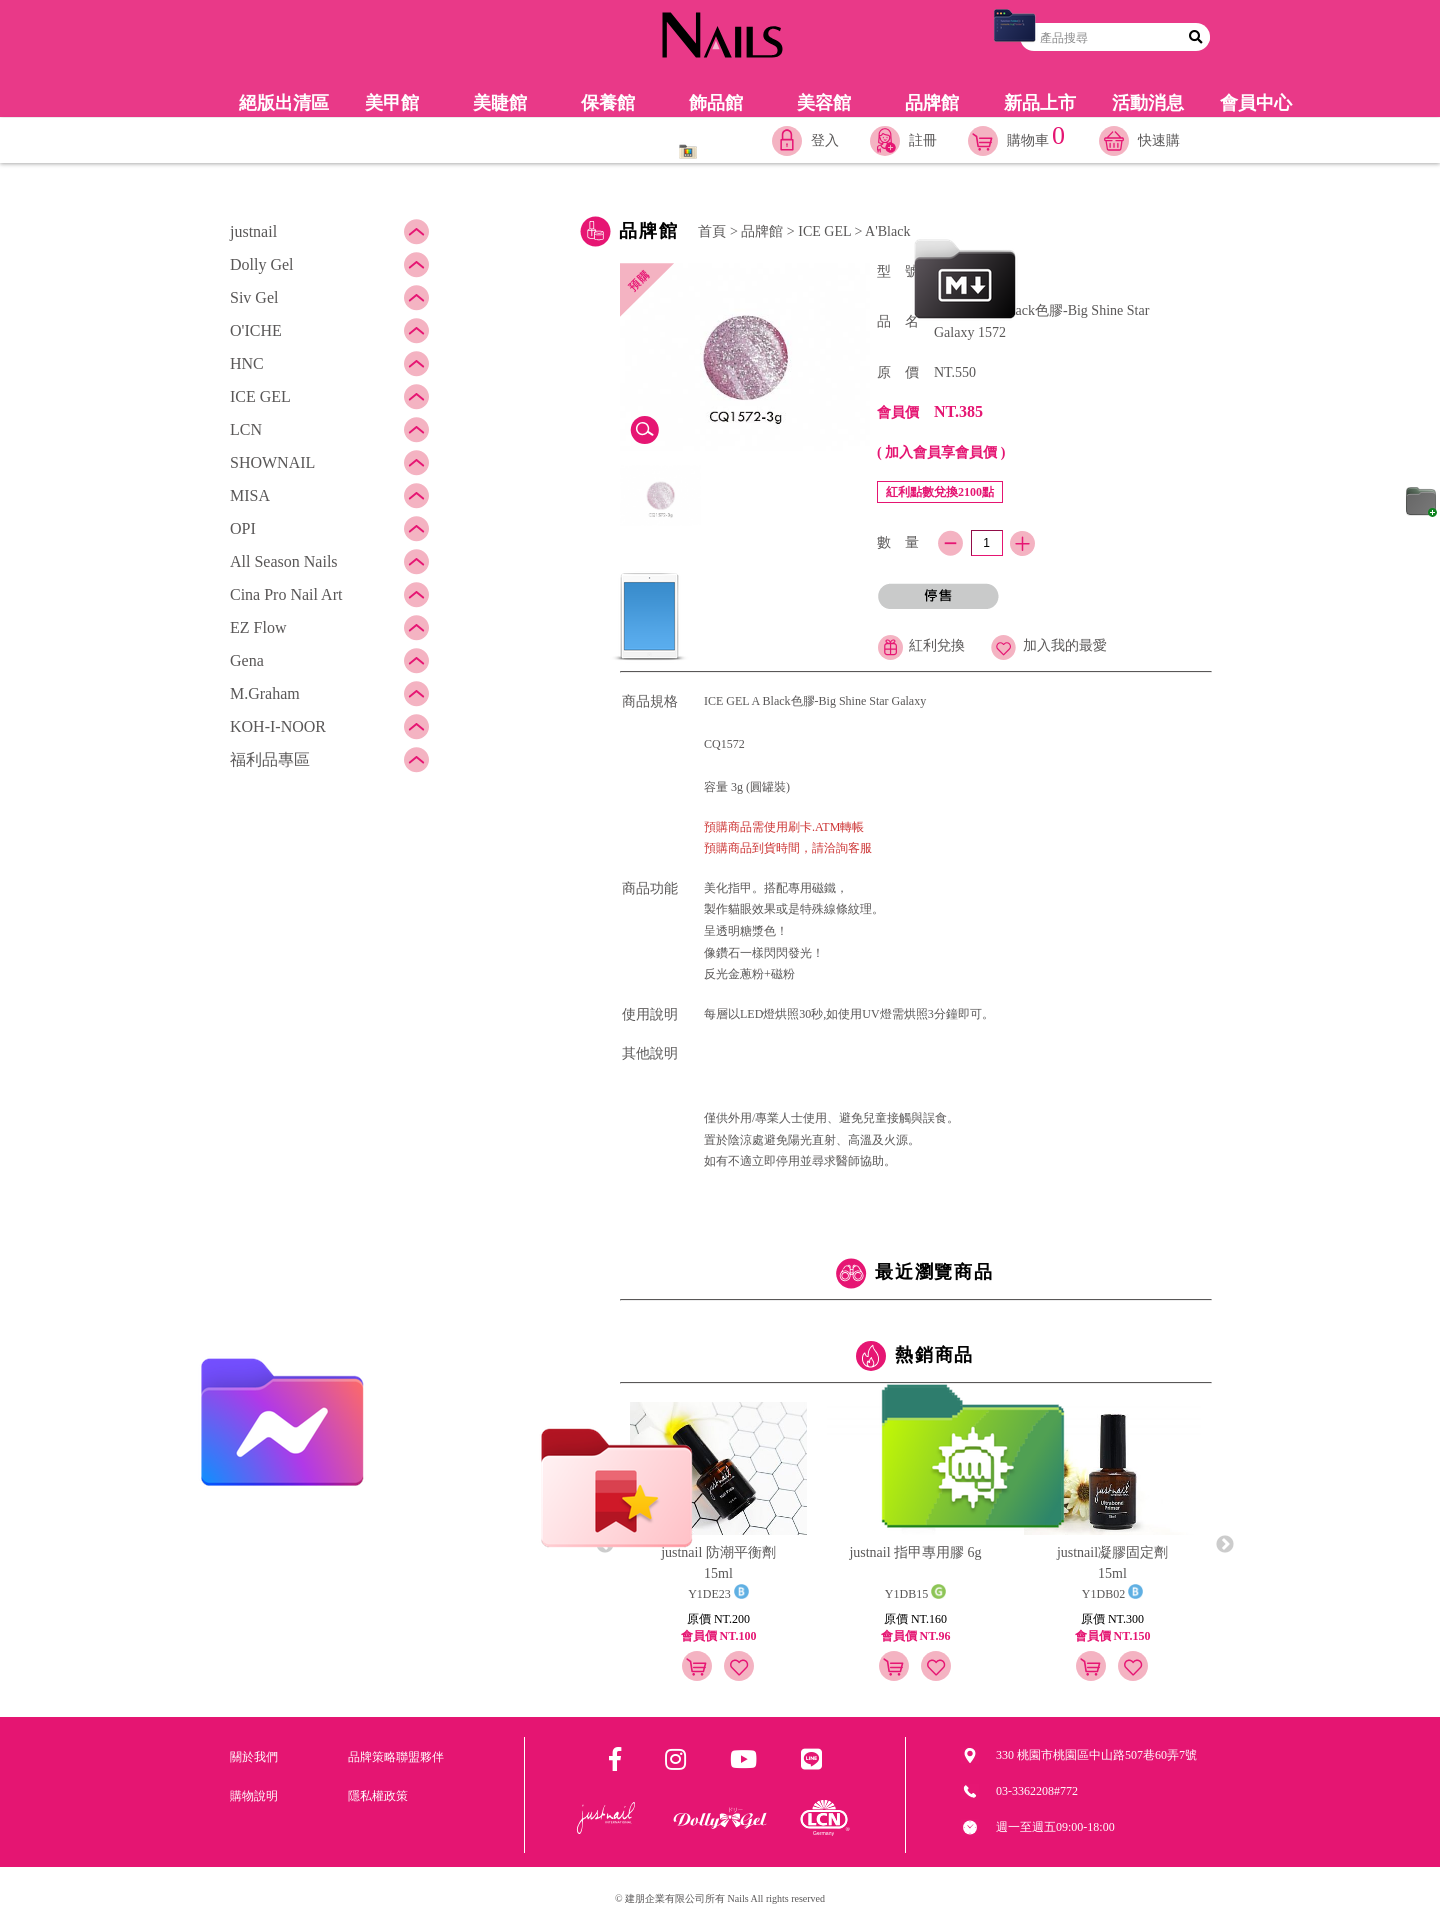  Describe the element at coordinates (688, 152) in the screenshot. I see `open PowerToys settings folder` at that location.